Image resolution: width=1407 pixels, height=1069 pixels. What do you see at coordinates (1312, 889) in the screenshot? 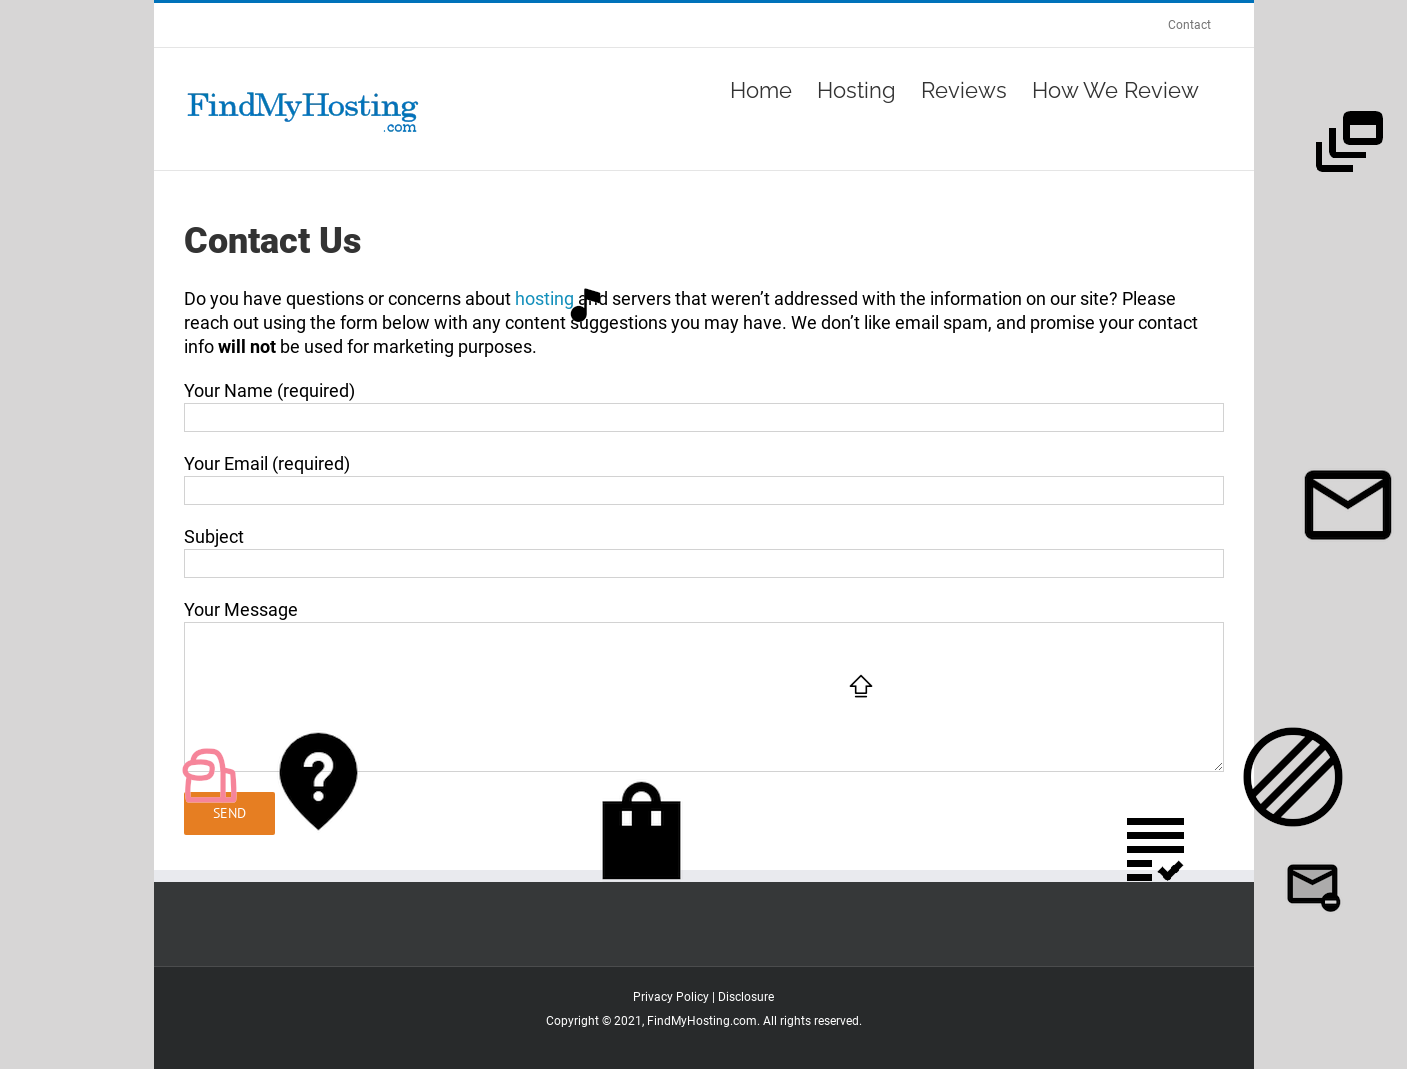
I see `unsubscribe from email list` at bounding box center [1312, 889].